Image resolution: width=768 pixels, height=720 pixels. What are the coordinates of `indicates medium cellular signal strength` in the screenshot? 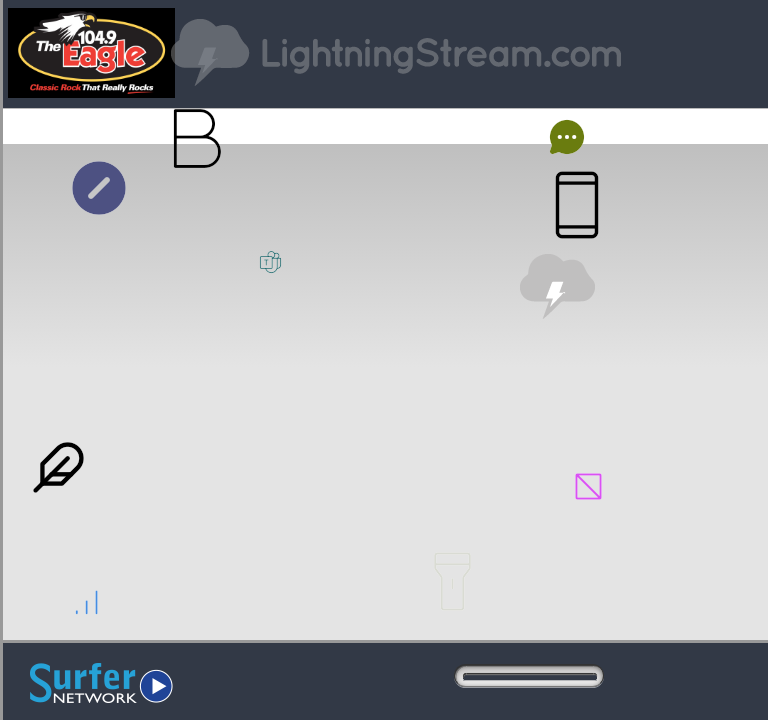 It's located at (98, 595).